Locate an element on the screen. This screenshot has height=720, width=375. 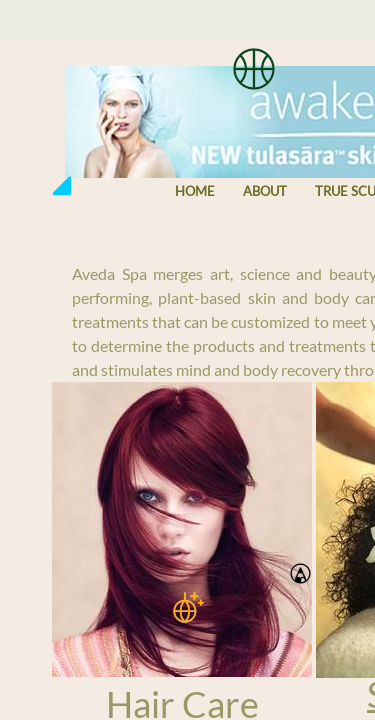
access sports or basketball-related content is located at coordinates (254, 69).